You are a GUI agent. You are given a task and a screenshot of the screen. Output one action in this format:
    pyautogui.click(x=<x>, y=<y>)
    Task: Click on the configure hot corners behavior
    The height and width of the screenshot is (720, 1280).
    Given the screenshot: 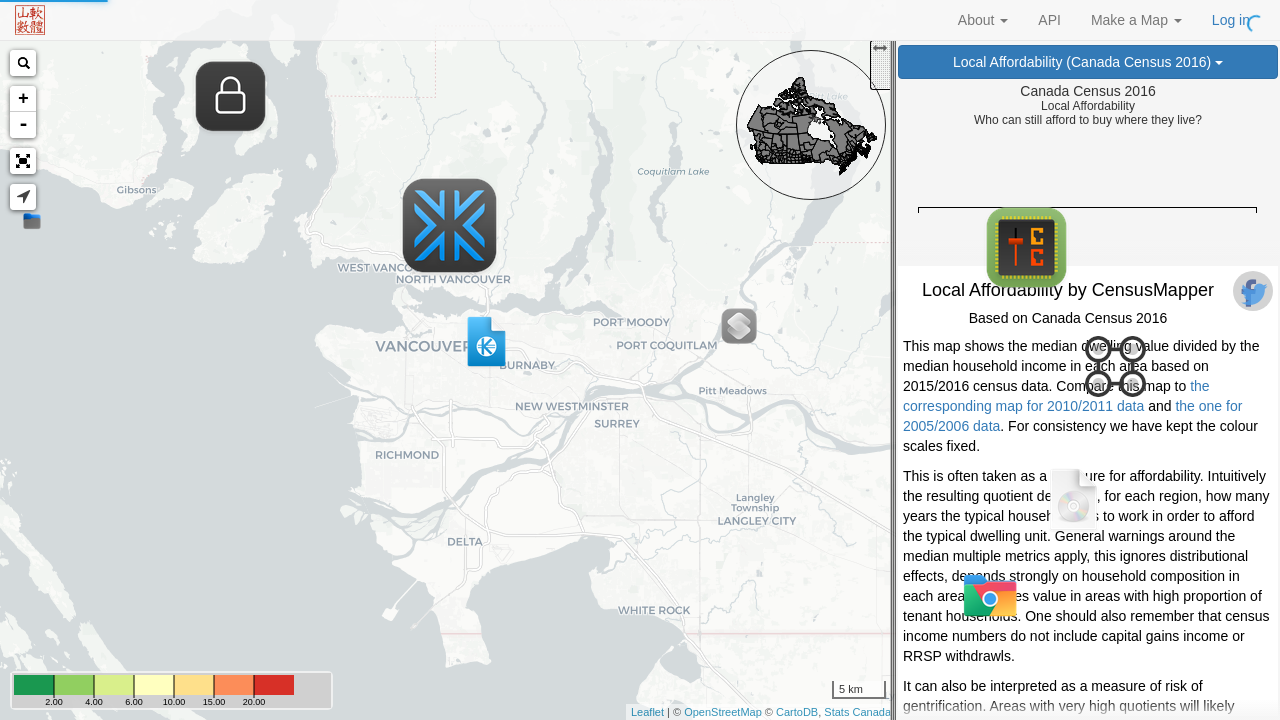 What is the action you would take?
    pyautogui.click(x=1115, y=366)
    